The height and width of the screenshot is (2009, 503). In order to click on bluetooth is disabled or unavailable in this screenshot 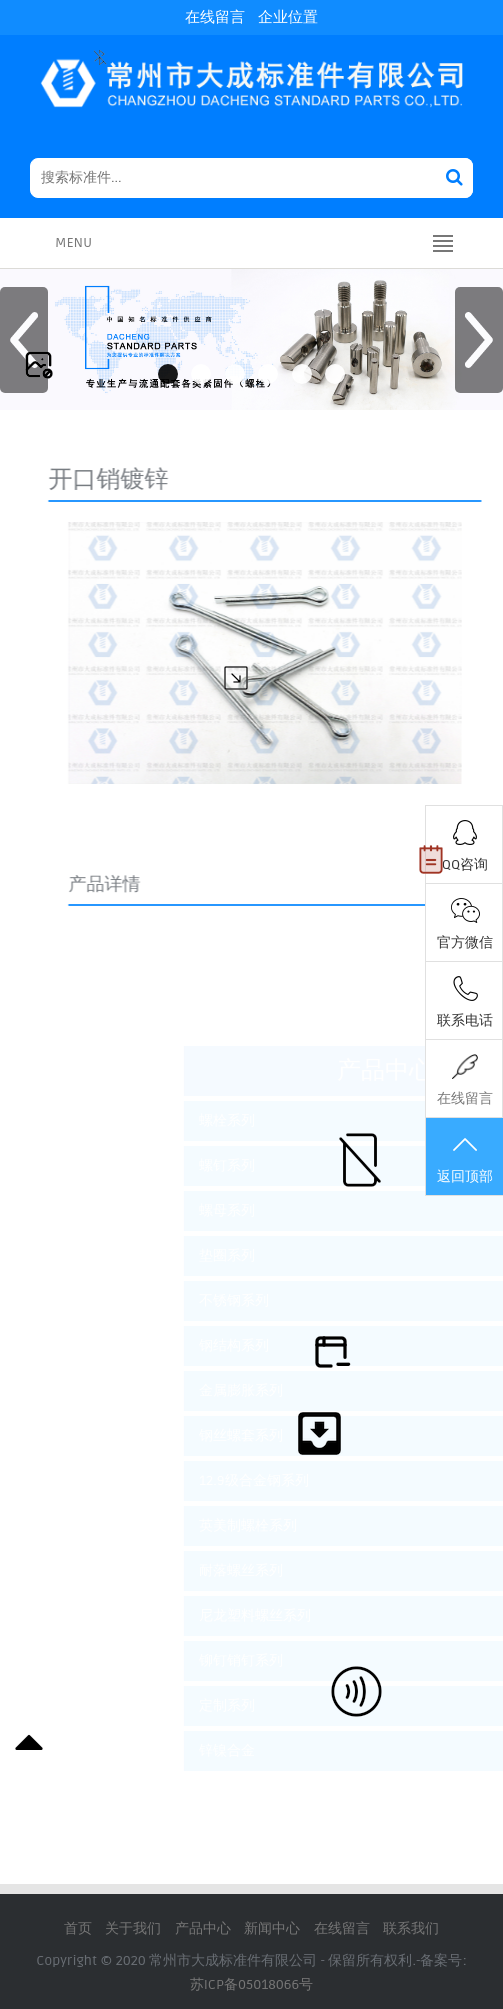, I will do `click(99, 57)`.